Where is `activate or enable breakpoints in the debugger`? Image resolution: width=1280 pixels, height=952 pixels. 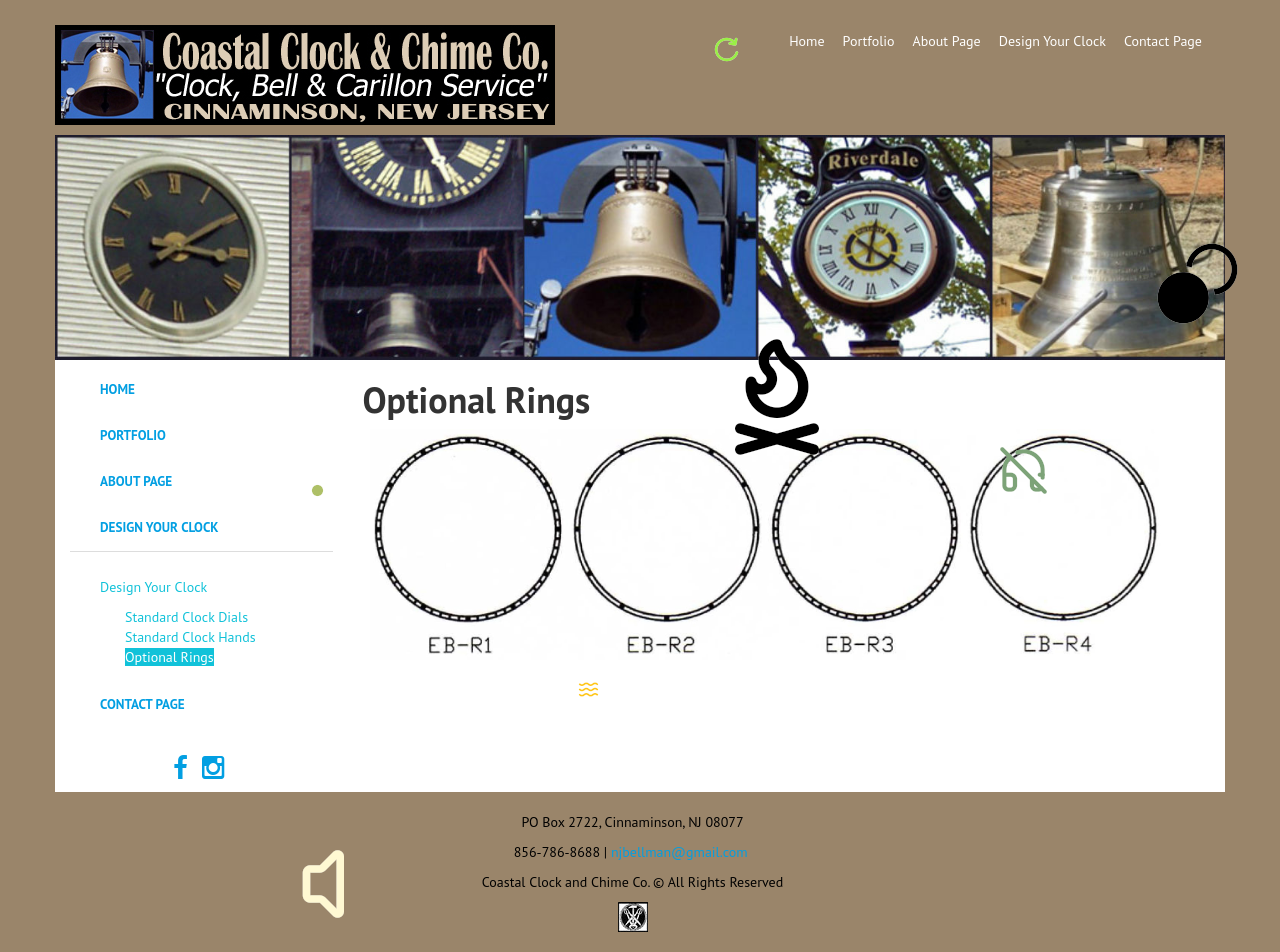
activate or enable breakpoints in the debugger is located at coordinates (1197, 283).